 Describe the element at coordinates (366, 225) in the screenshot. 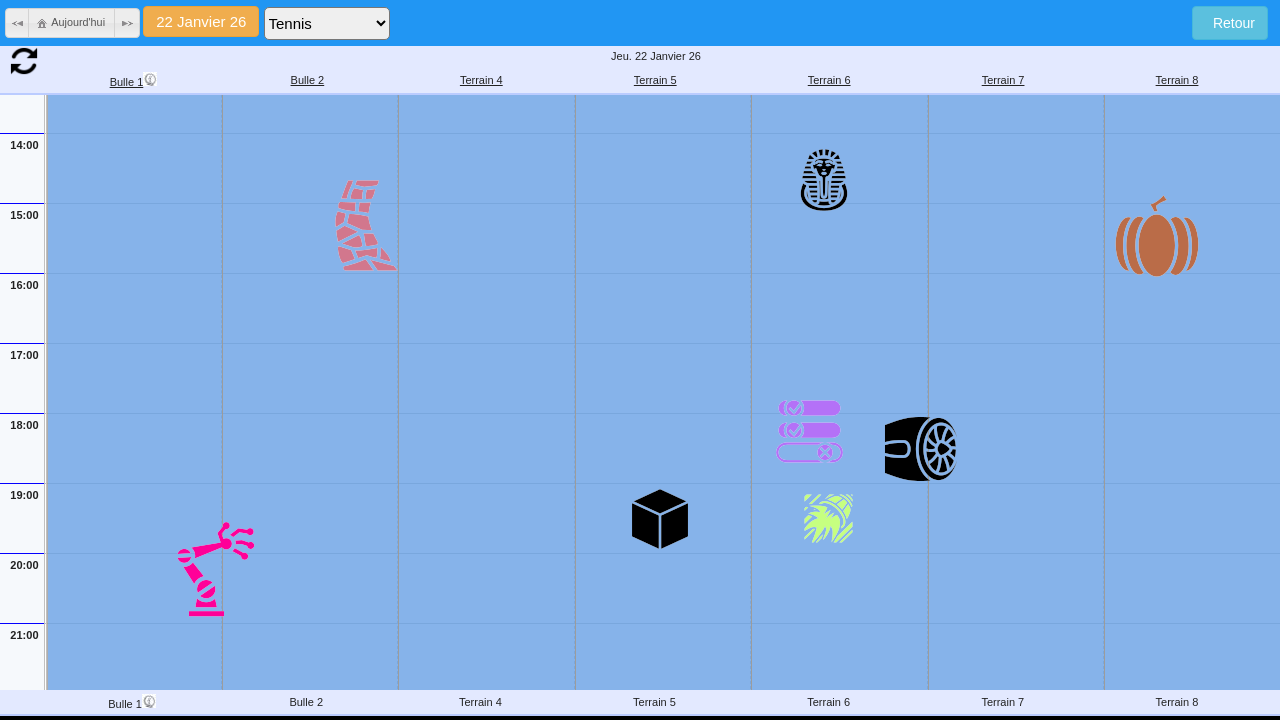

I see `select or place a stone pathway in a building game` at that location.